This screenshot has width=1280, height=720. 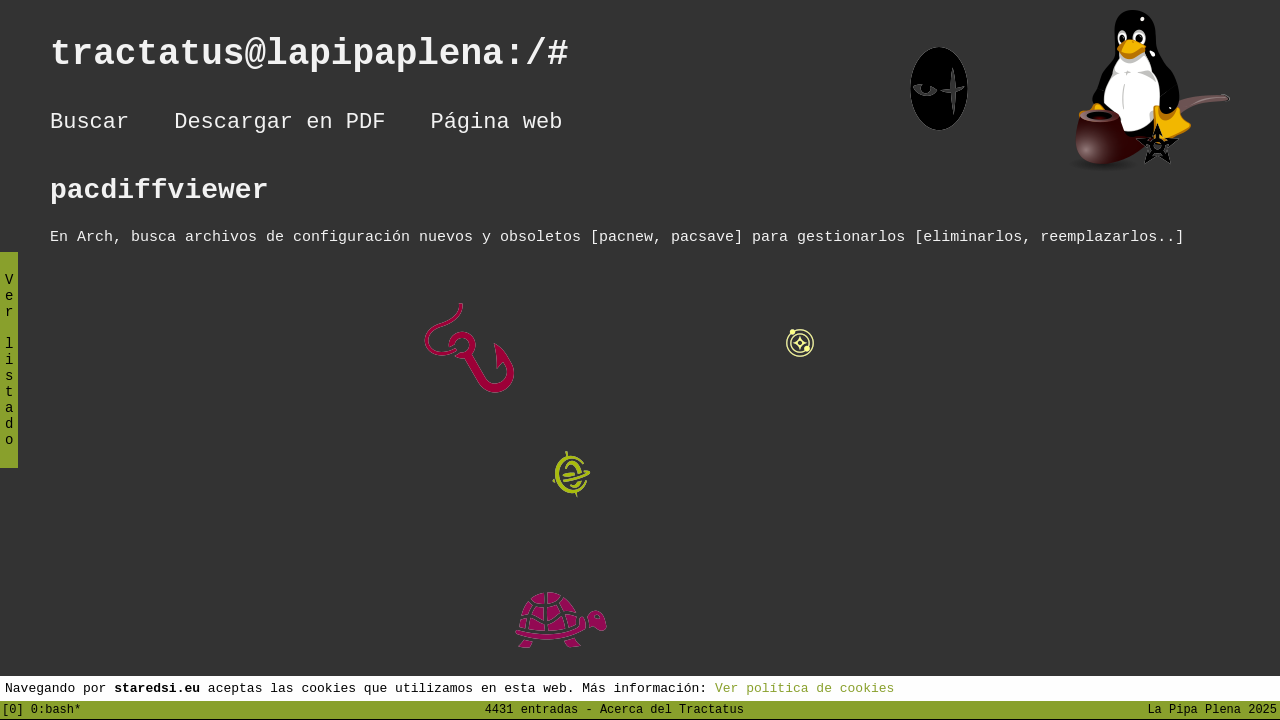 I want to click on access orbital mechanics or space simulation features, so click(x=800, y=343).